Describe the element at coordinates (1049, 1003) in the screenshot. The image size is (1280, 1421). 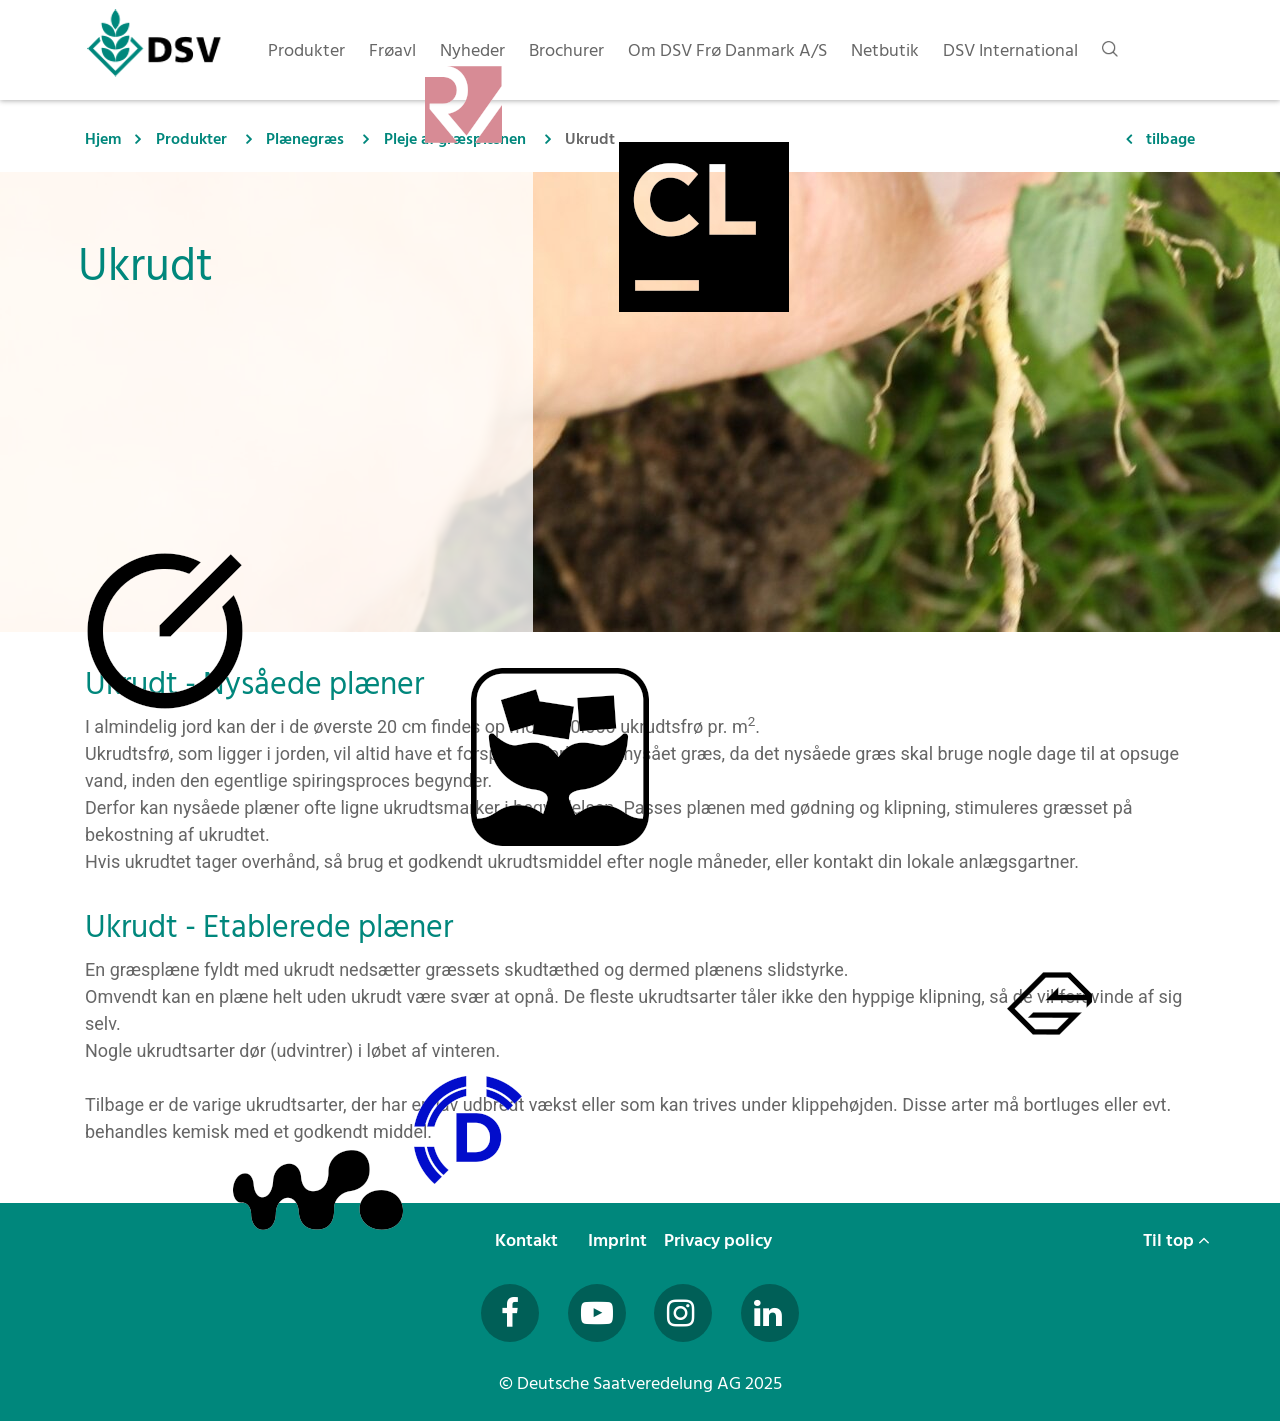
I see `garuda linux operating system logo` at that location.